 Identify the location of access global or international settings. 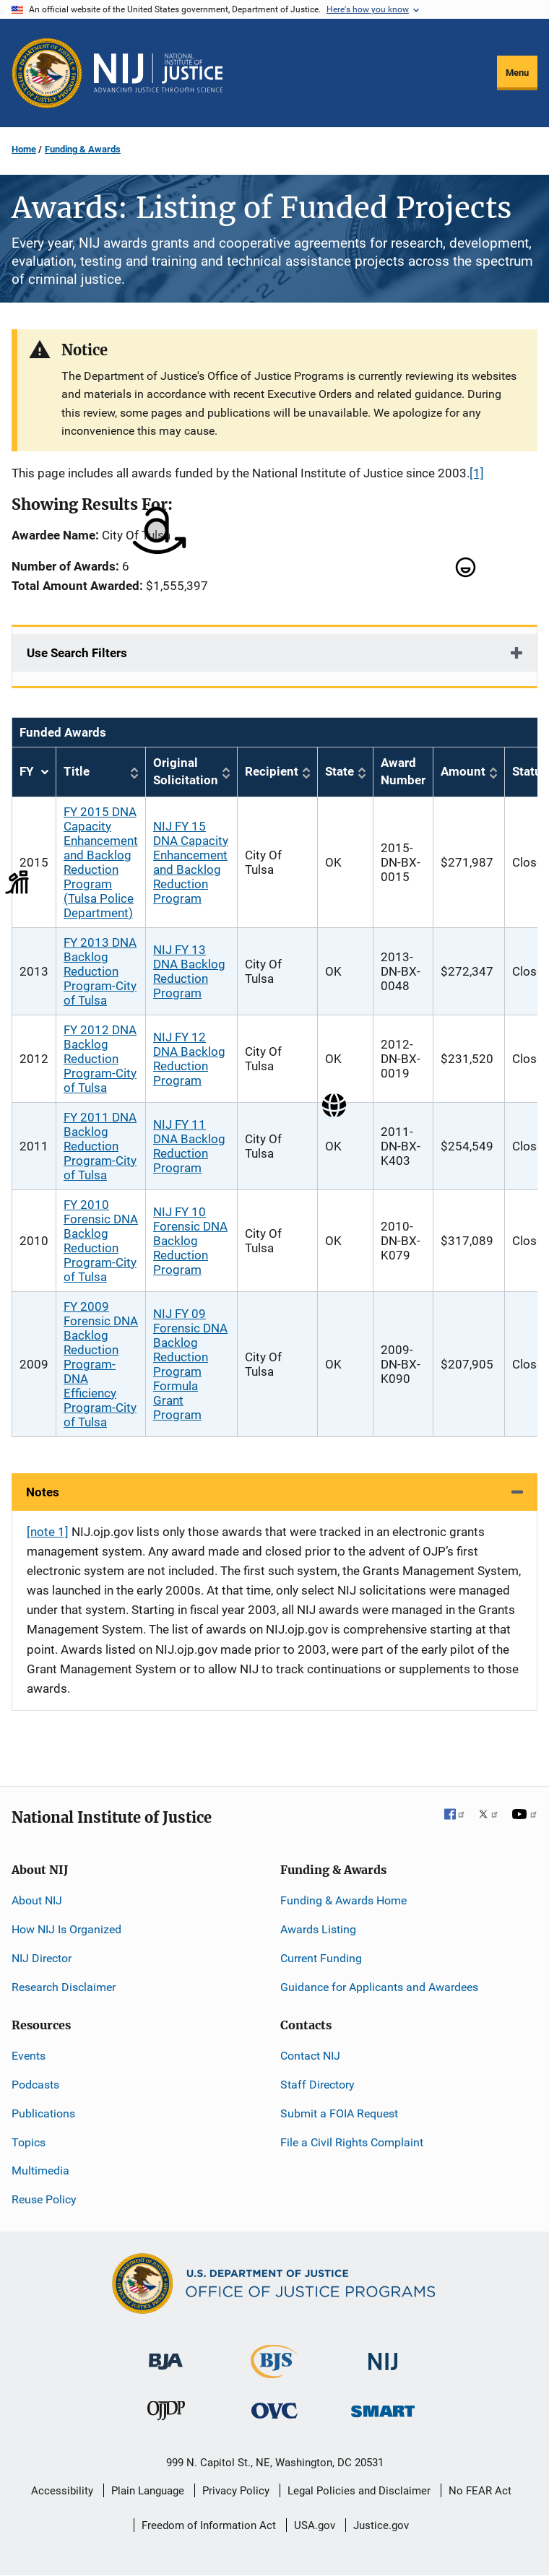
(334, 1105).